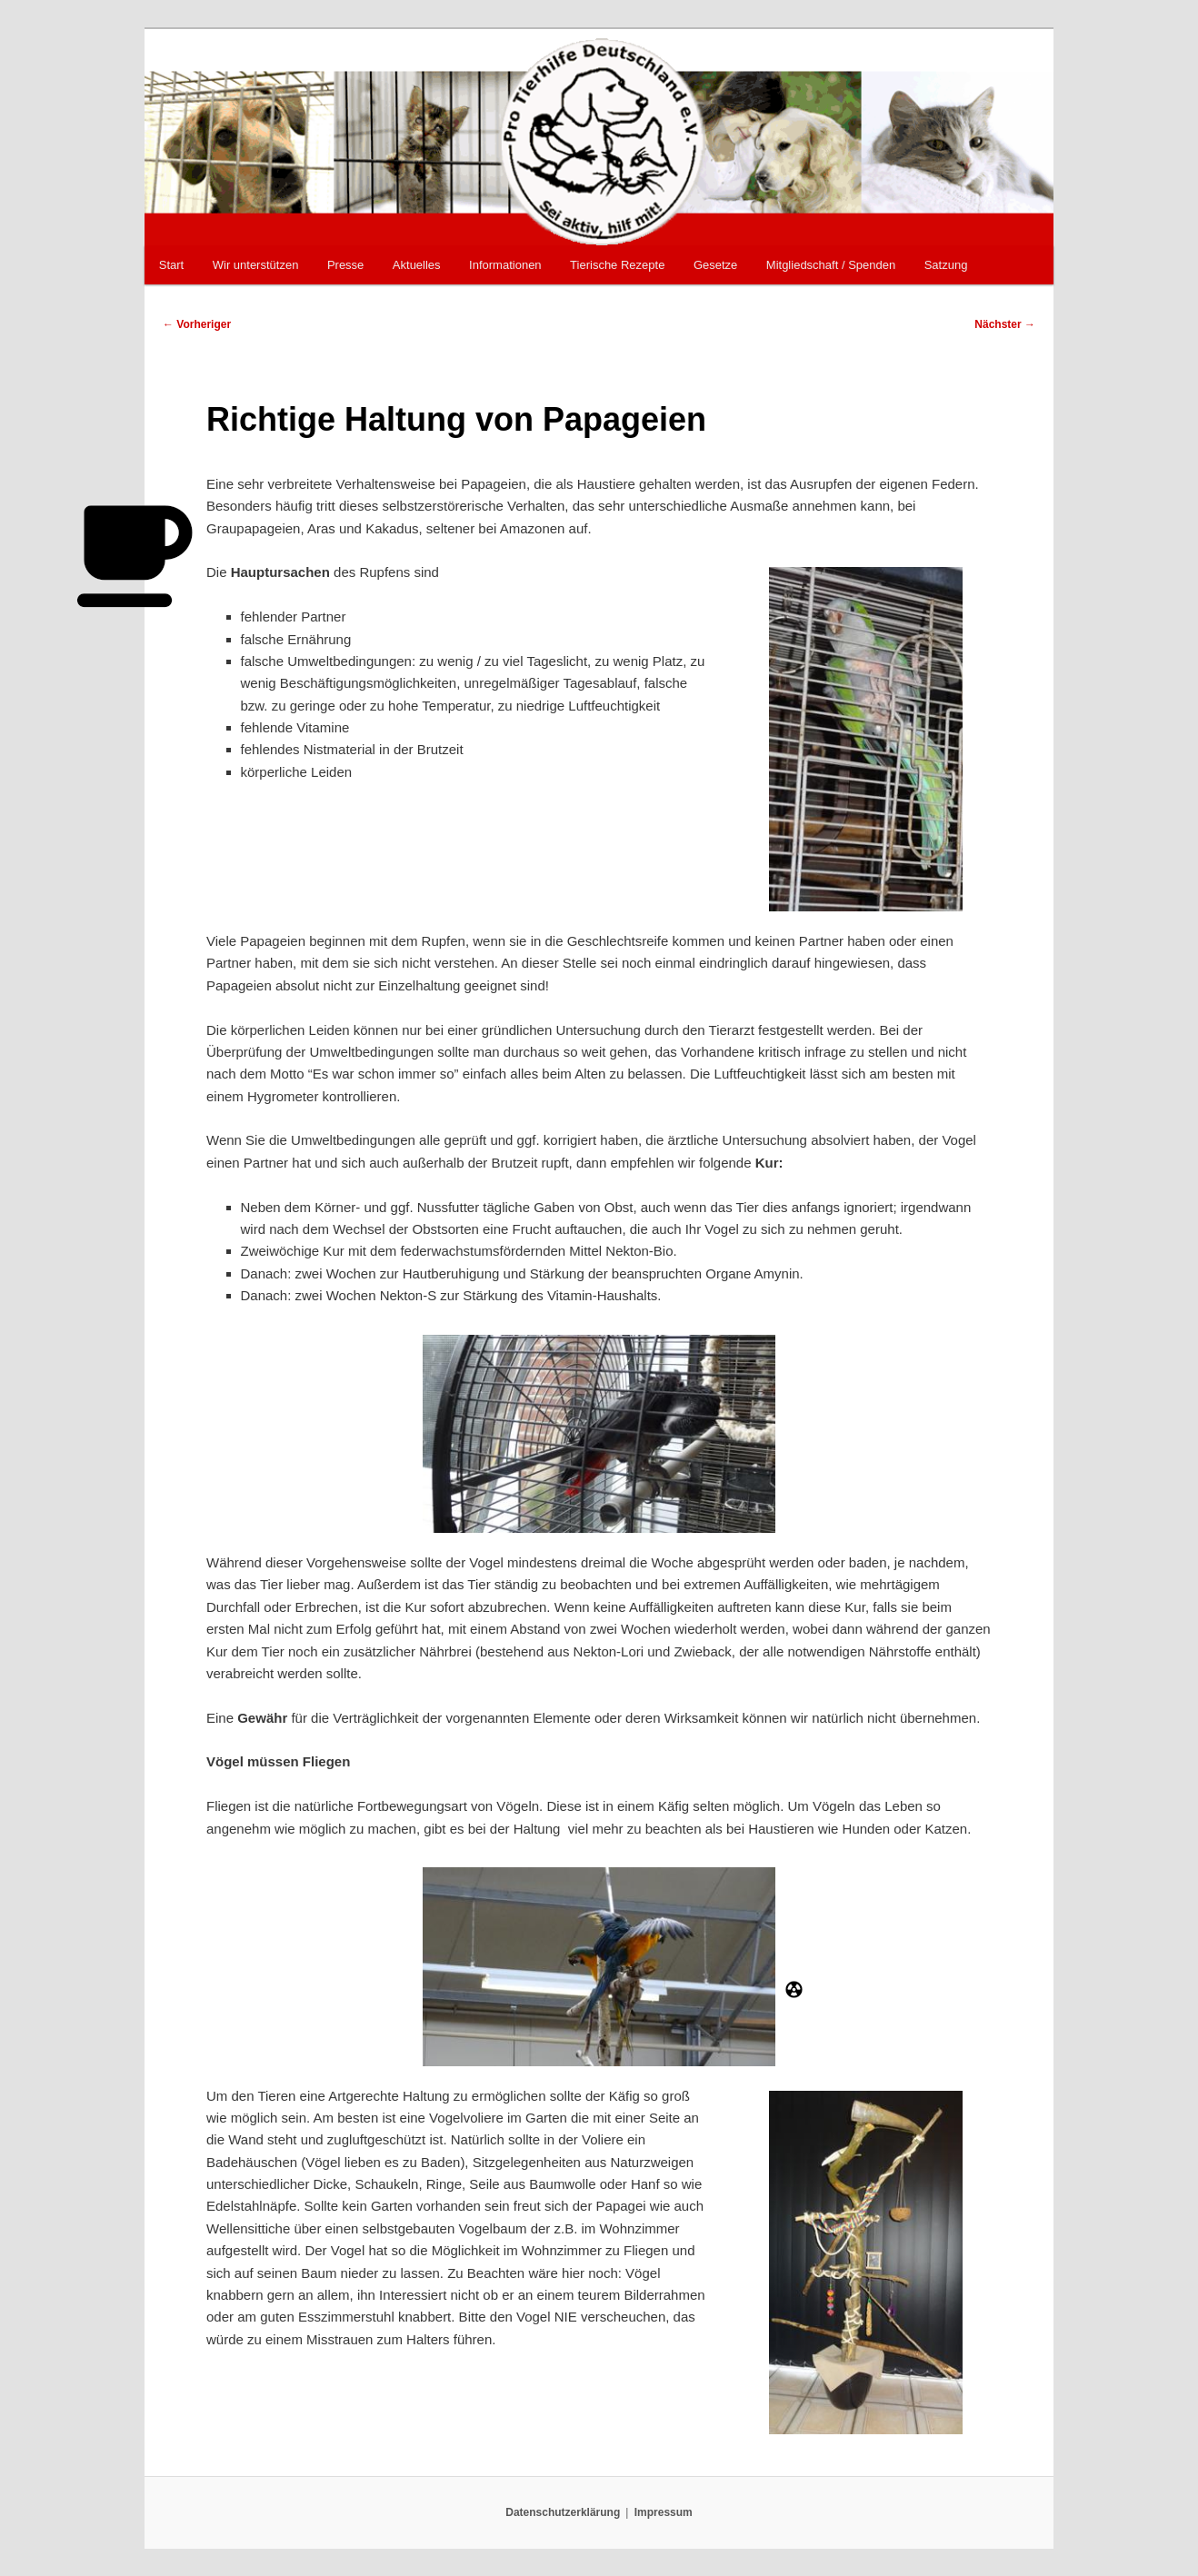  I want to click on indicates radioactive or hazardous material warning, so click(794, 1989).